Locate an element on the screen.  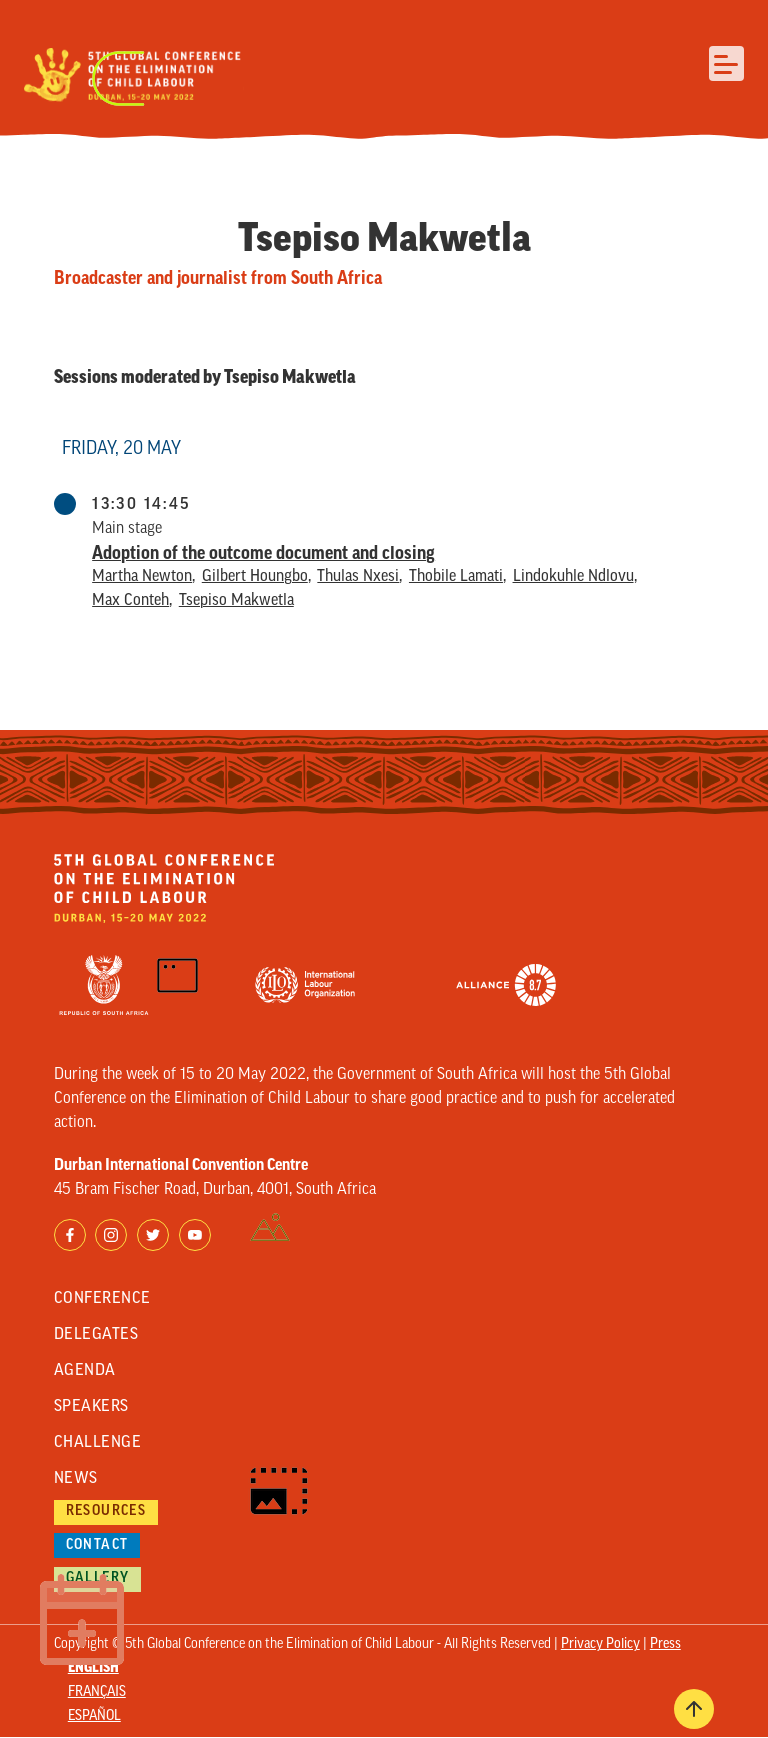
indicates a proper subset relationship in mathematical notation is located at coordinates (119, 78).